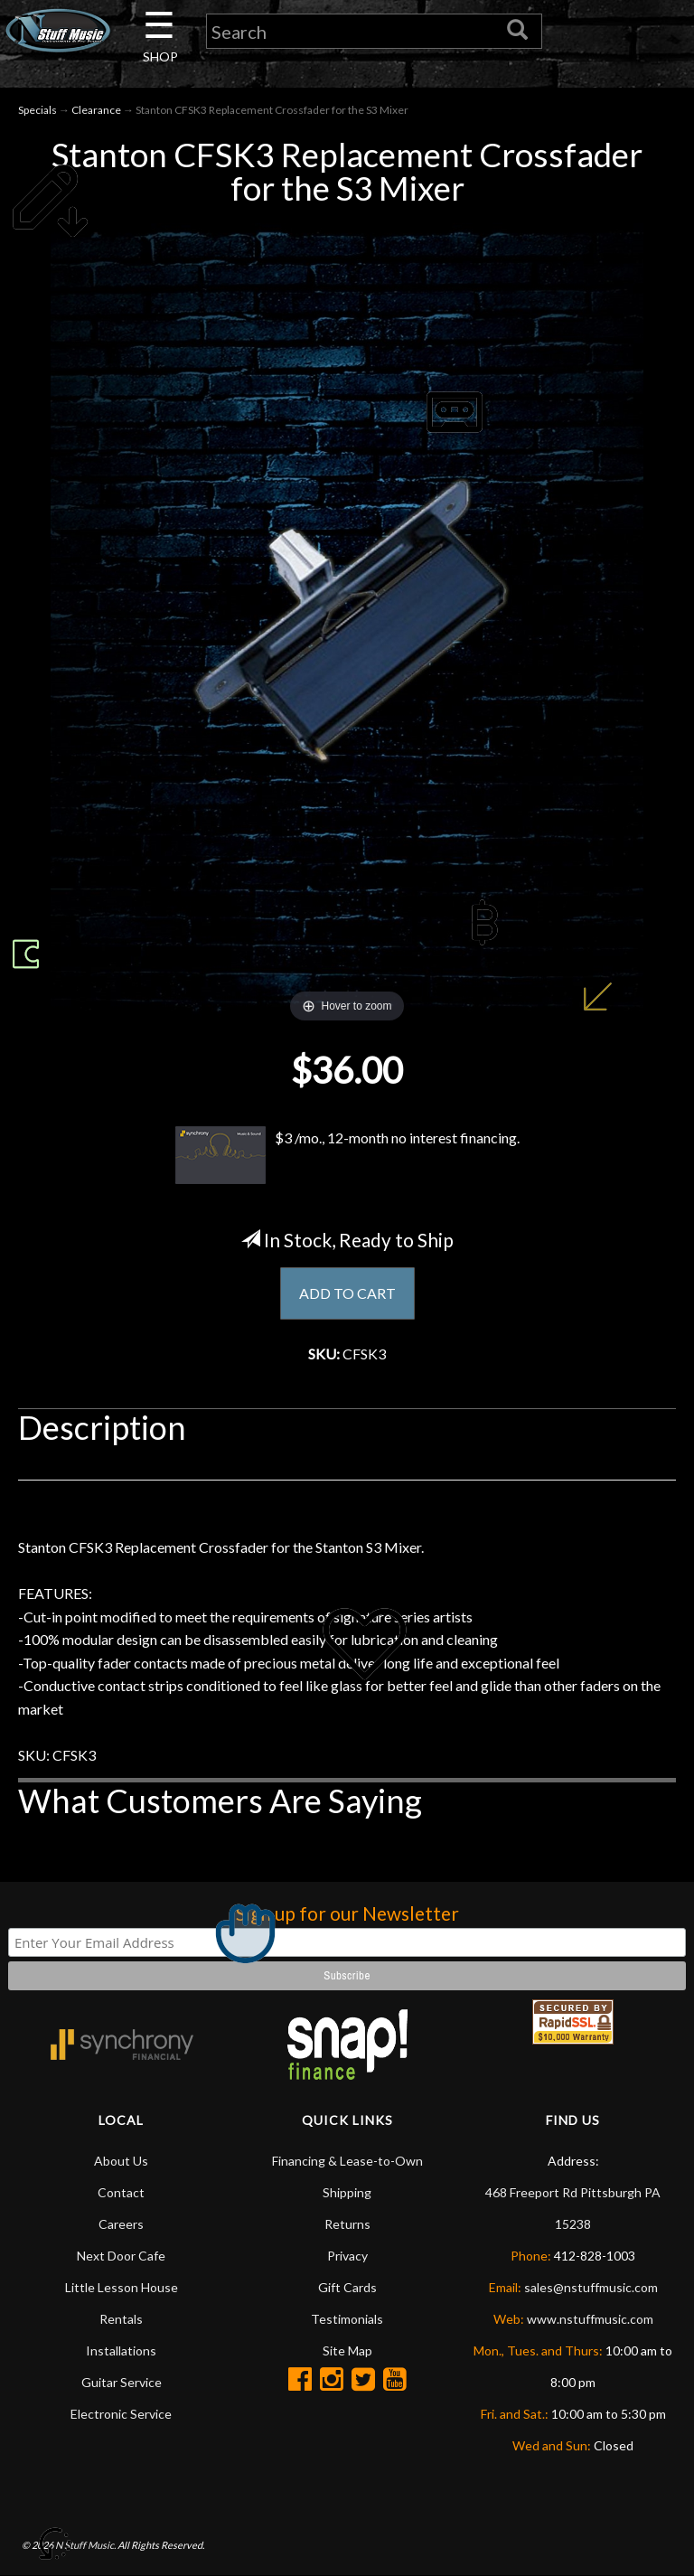 The width and height of the screenshot is (694, 2576). I want to click on save or submit written content, so click(46, 195).